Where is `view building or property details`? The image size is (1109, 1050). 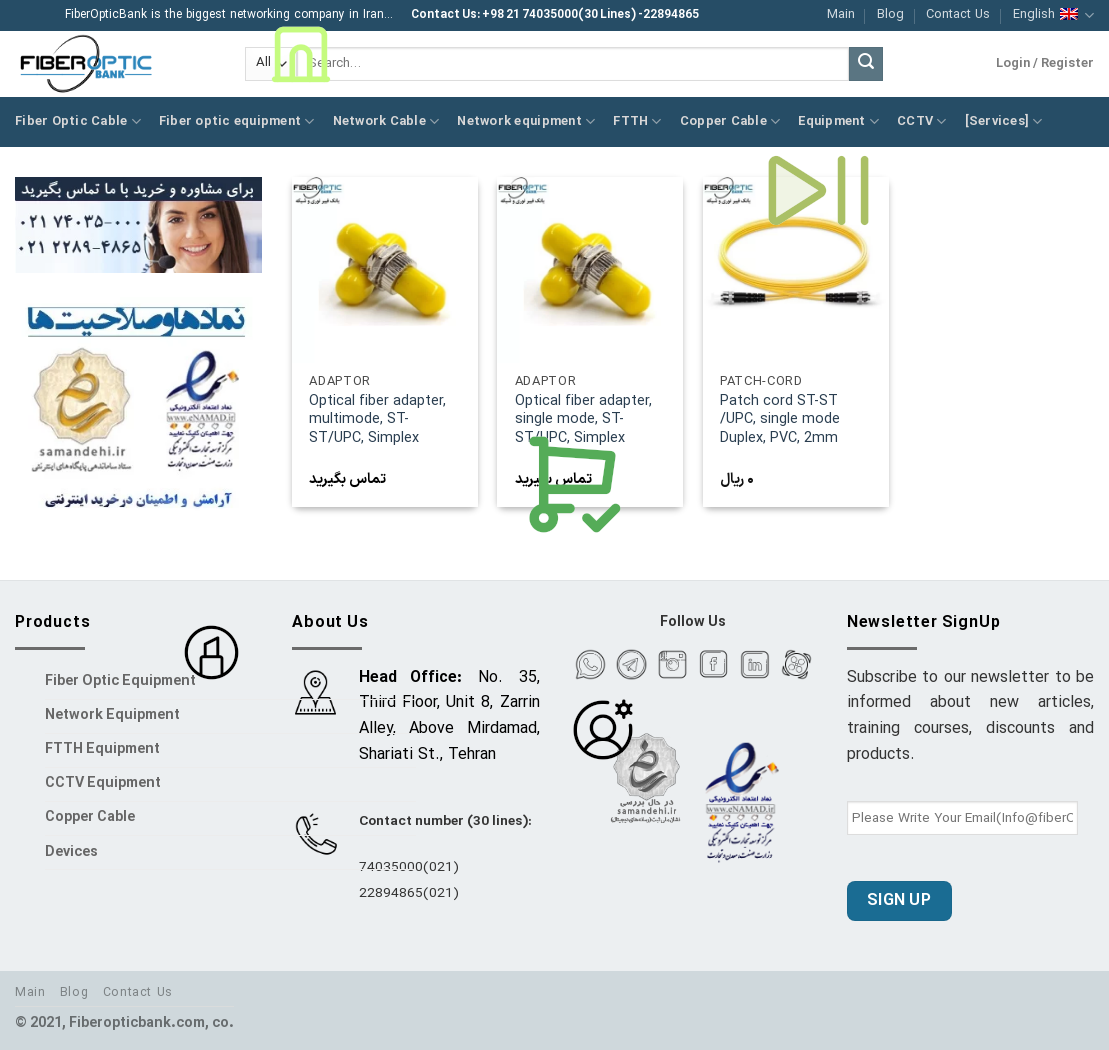 view building or property details is located at coordinates (301, 53).